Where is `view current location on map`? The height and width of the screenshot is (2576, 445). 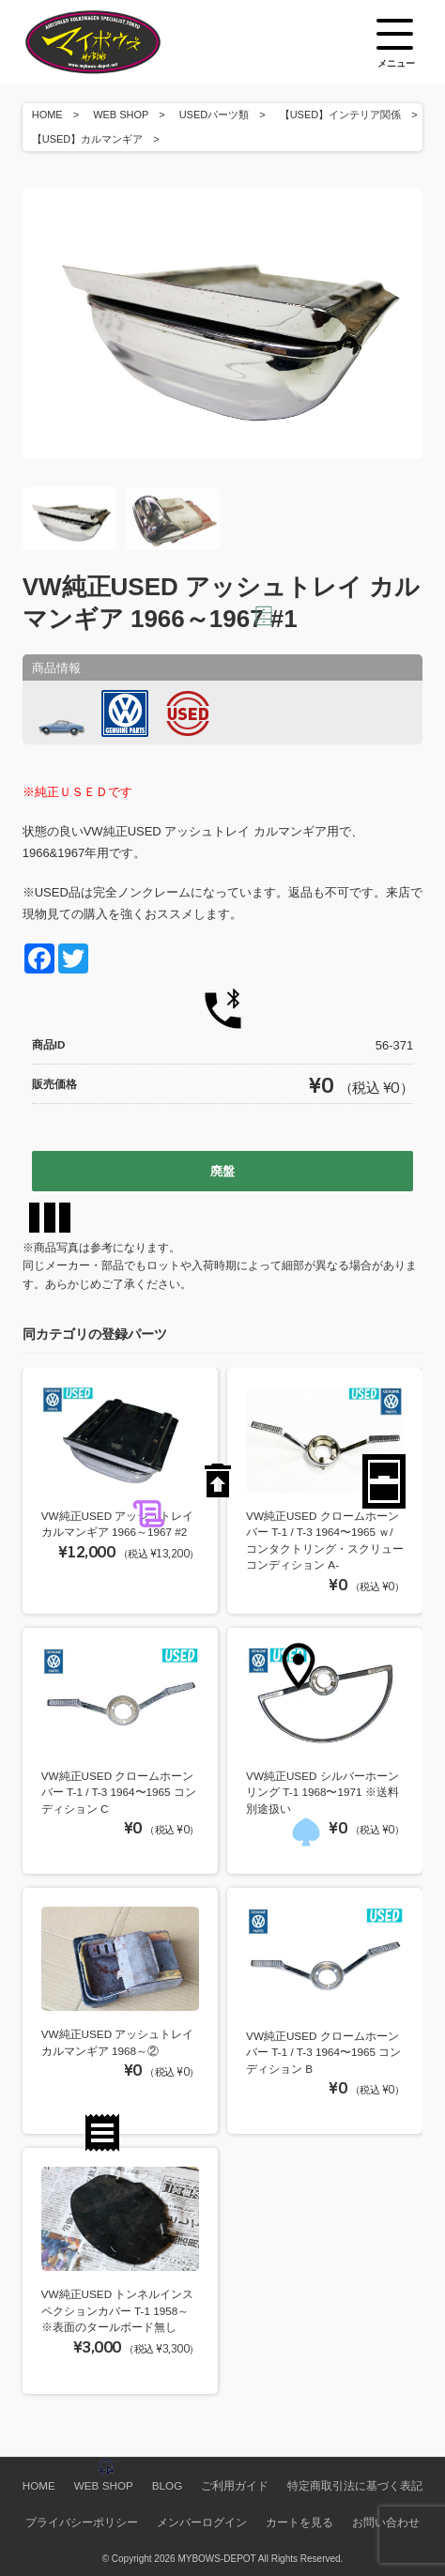 view current location on map is located at coordinates (299, 1666).